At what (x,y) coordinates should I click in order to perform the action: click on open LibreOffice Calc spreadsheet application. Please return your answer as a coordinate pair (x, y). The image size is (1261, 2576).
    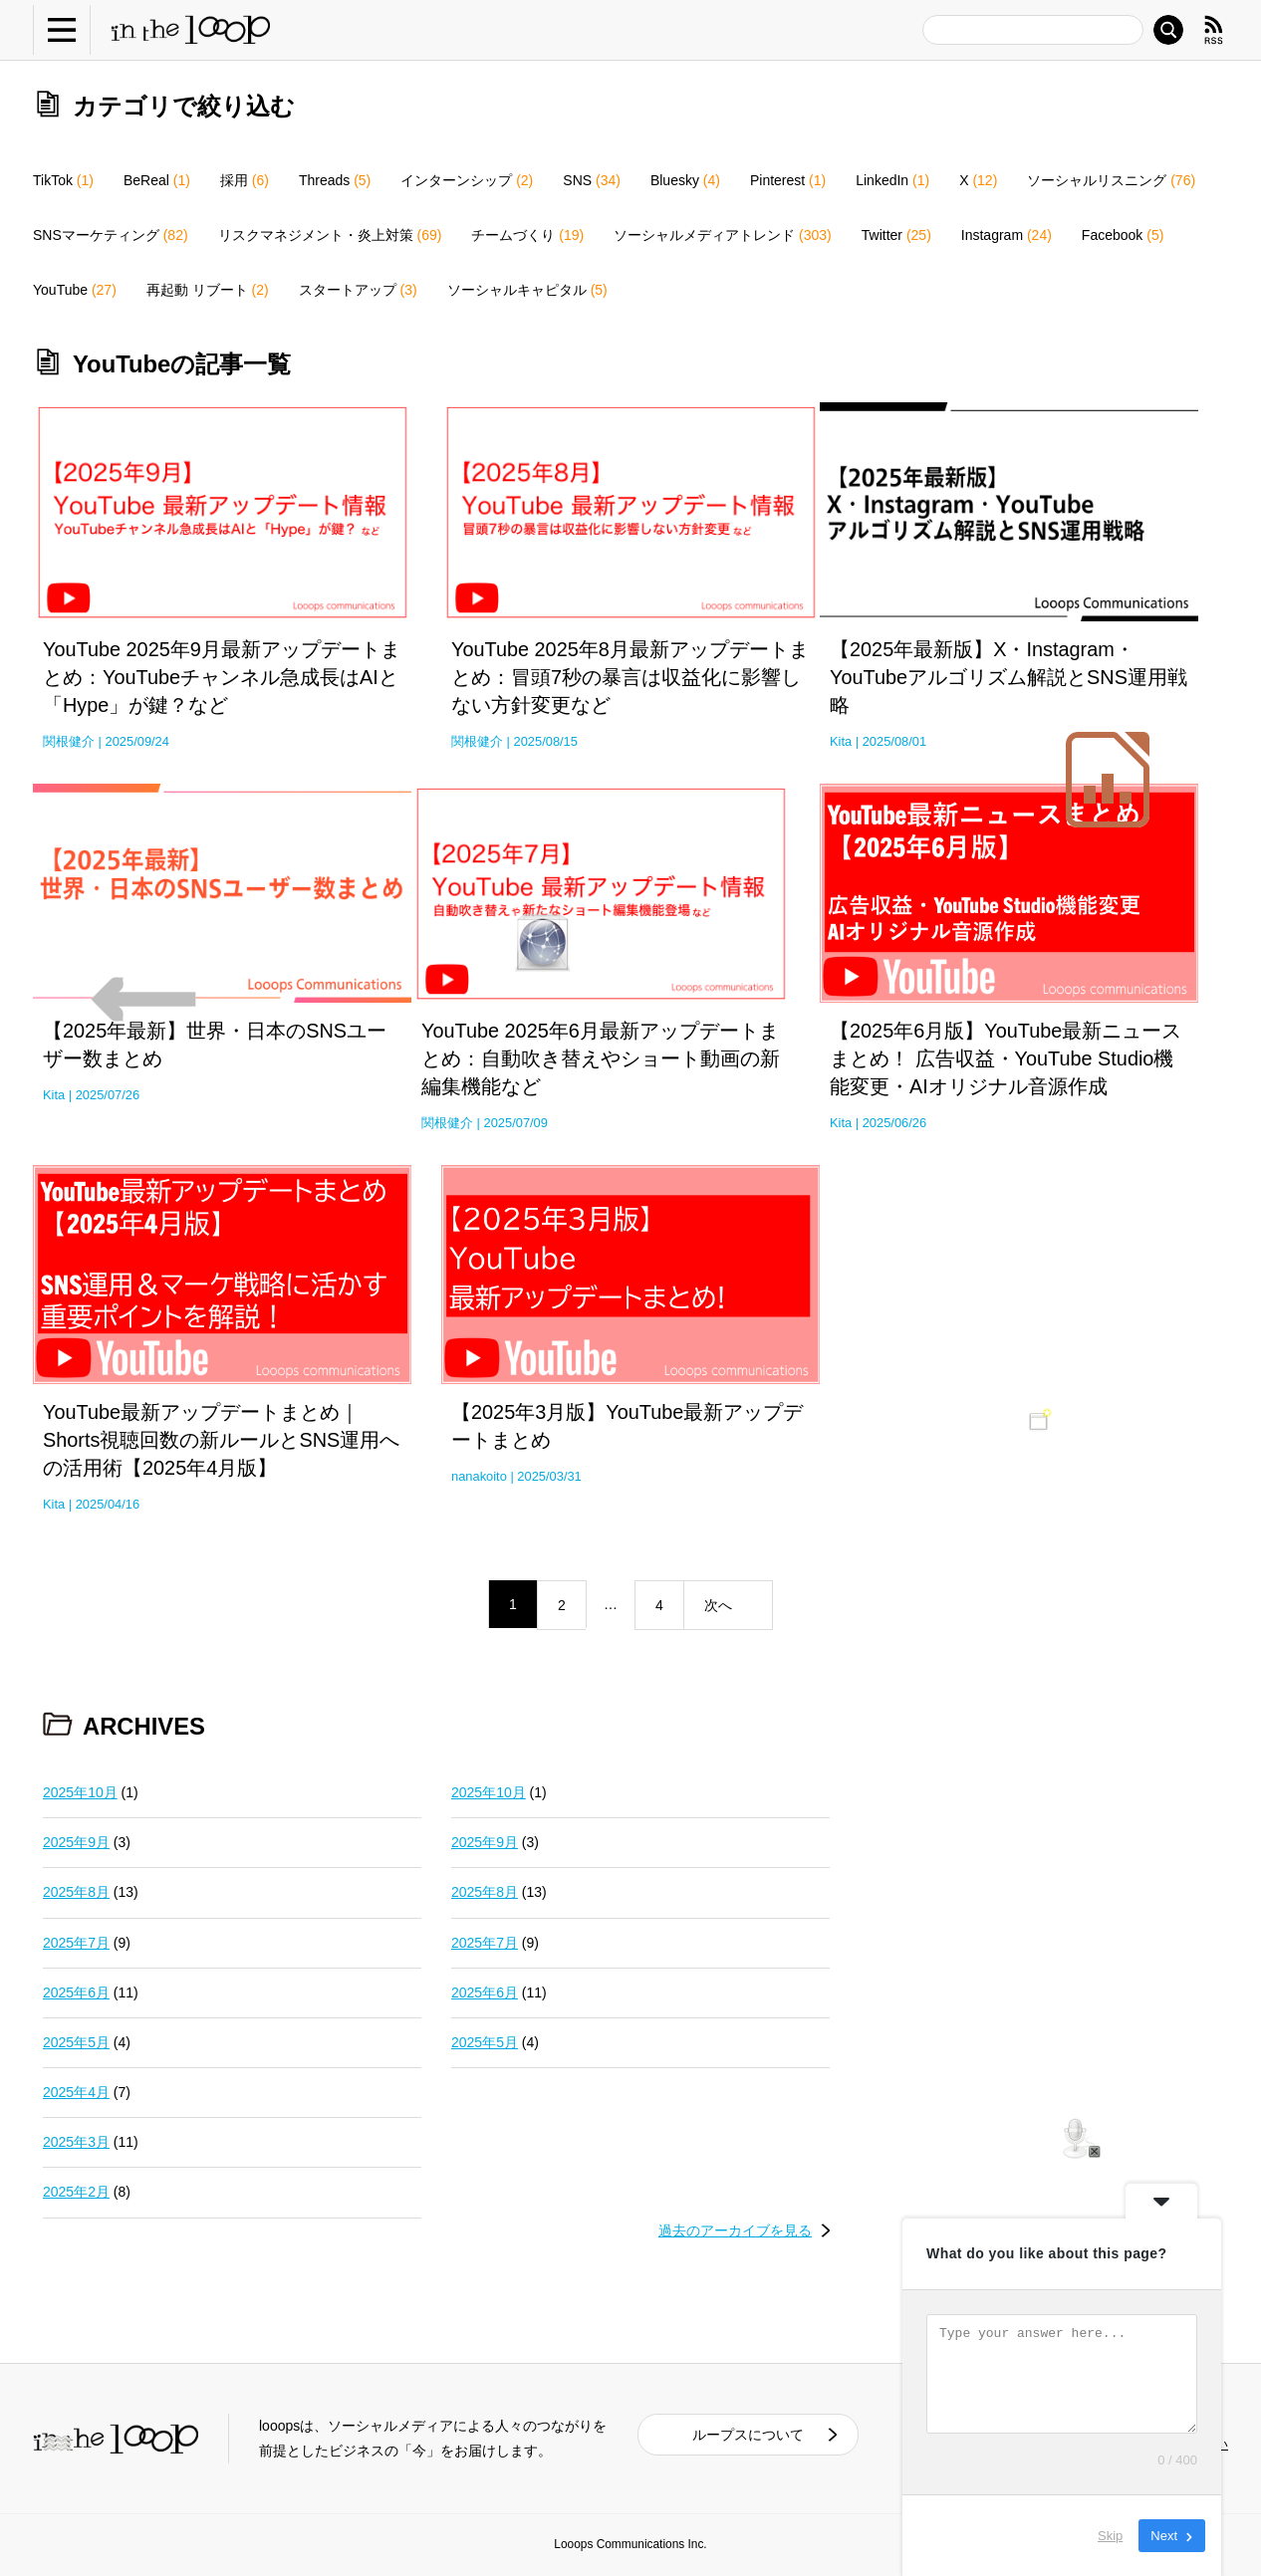
    Looking at the image, I should click on (1108, 780).